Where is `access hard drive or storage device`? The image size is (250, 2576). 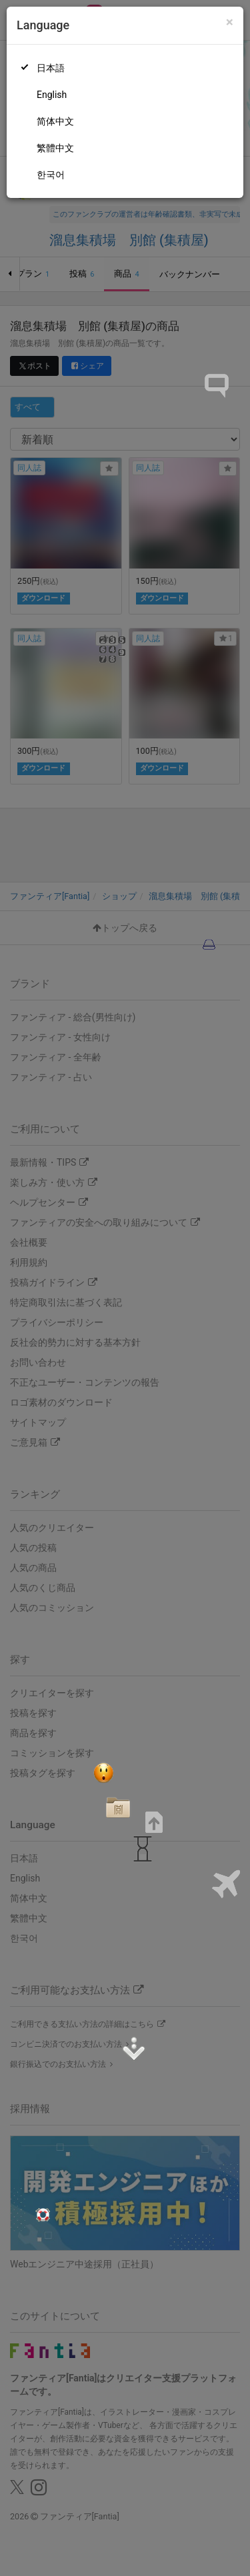 access hard drive or storage device is located at coordinates (209, 944).